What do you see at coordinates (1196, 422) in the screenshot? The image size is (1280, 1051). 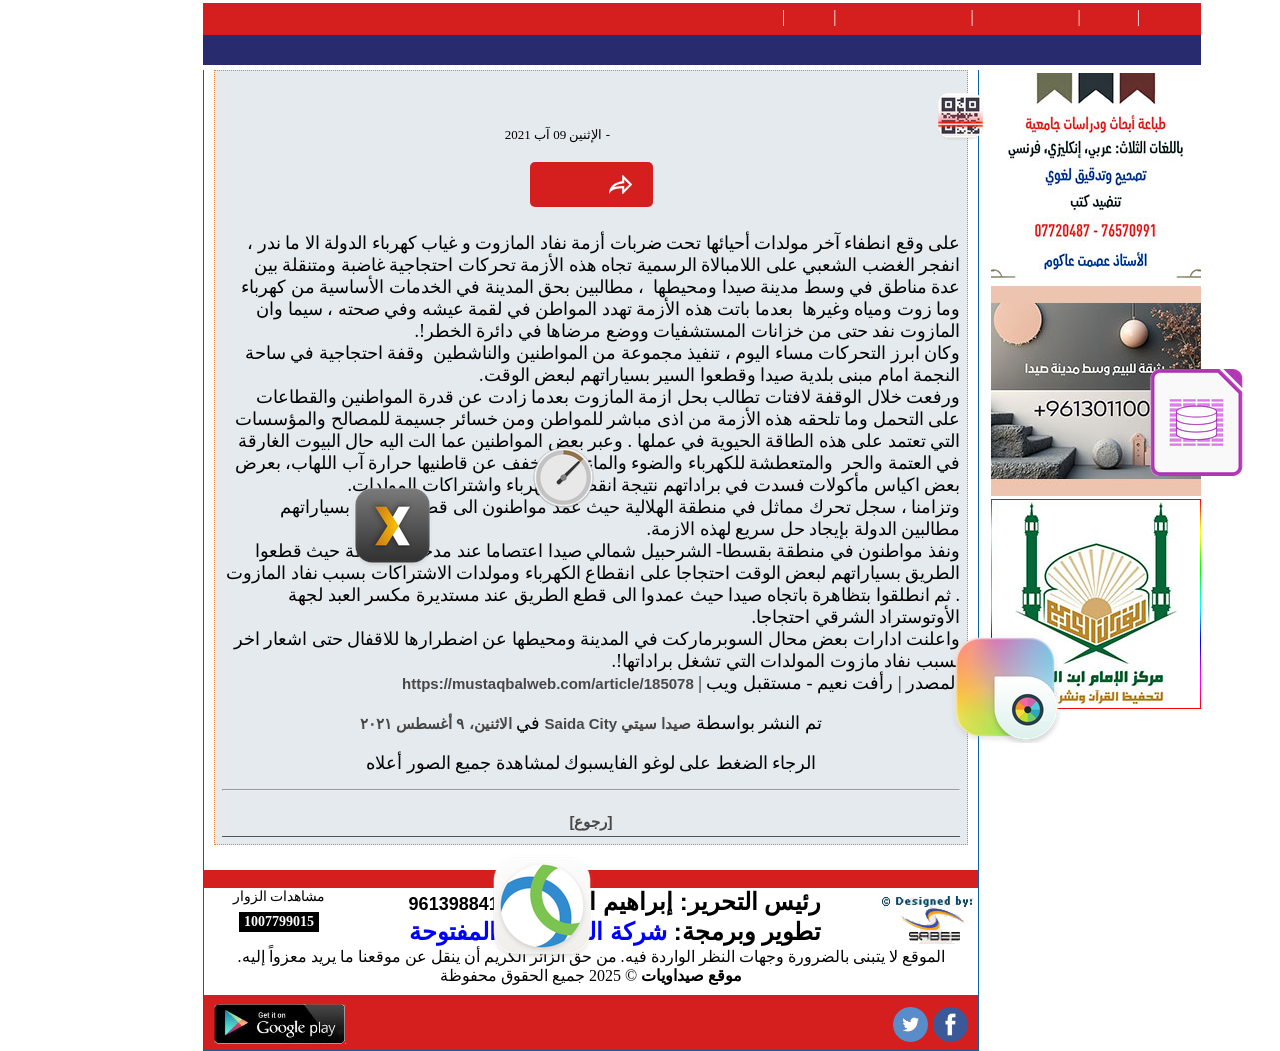 I see `open a libreoffice base database file` at bounding box center [1196, 422].